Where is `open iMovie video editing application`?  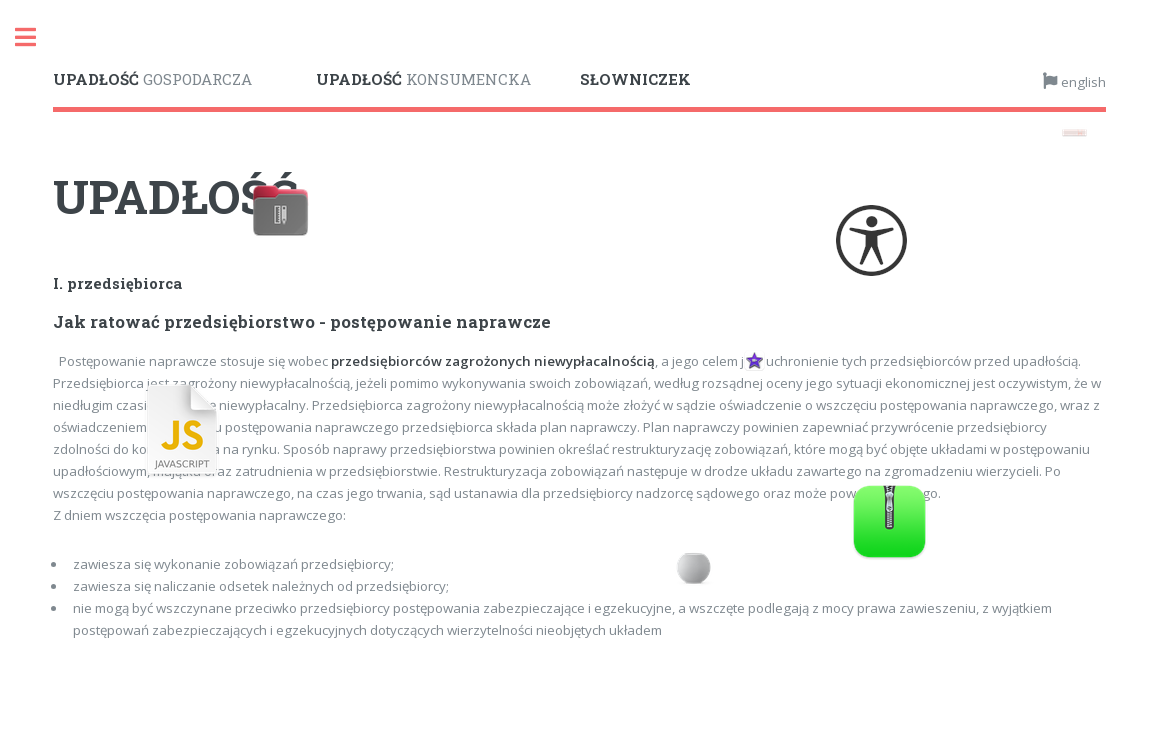
open iMovie video editing application is located at coordinates (754, 360).